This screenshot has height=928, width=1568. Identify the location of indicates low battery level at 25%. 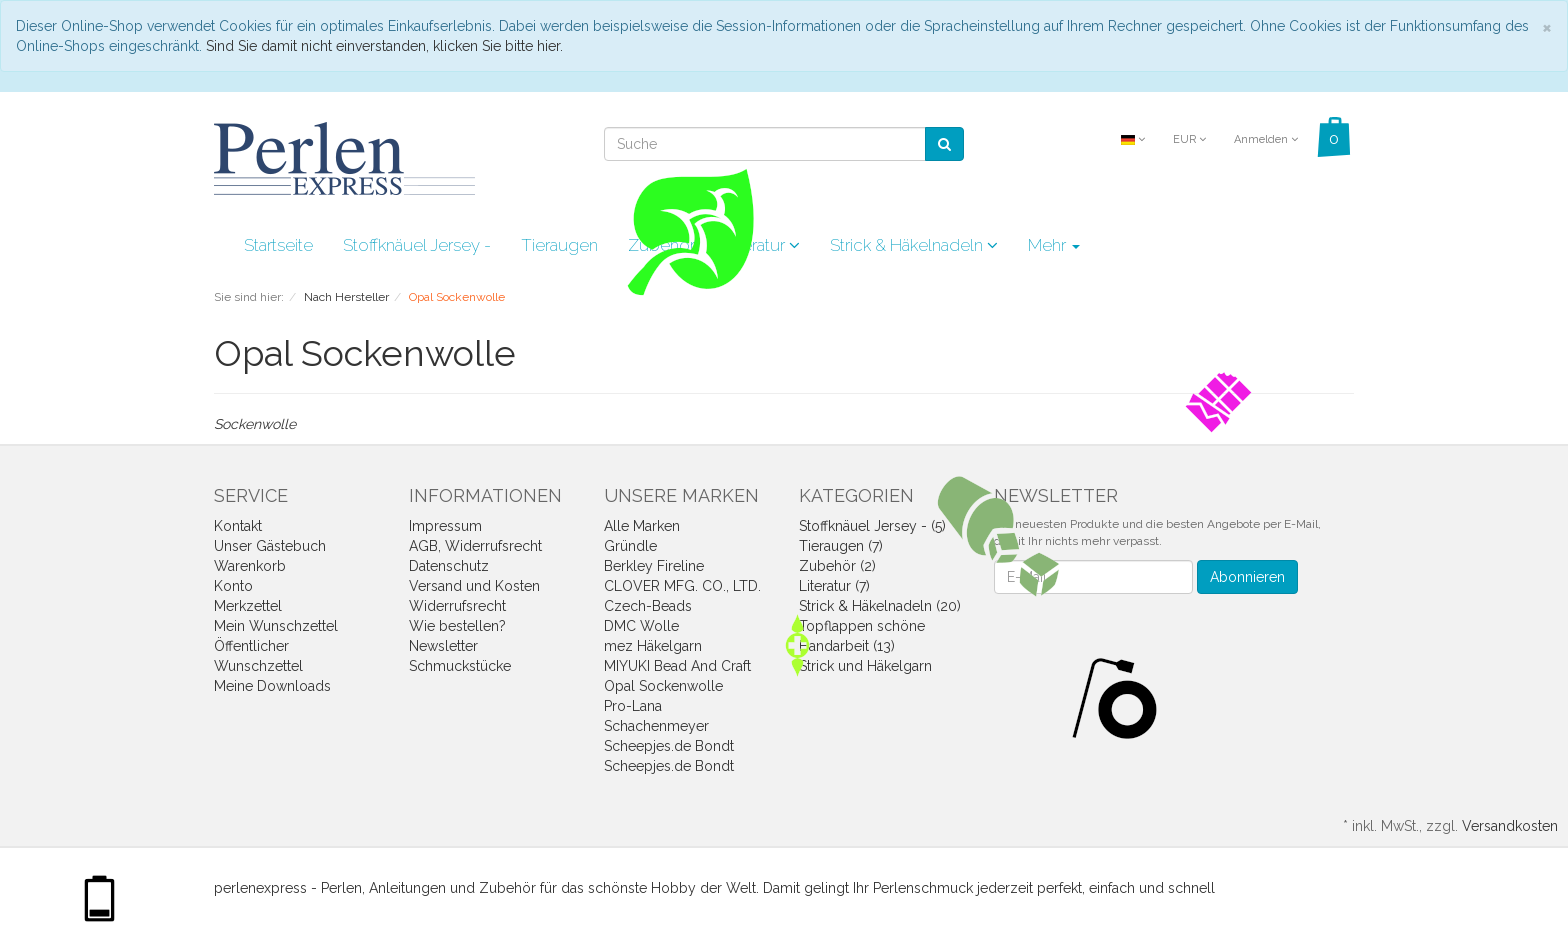
(99, 898).